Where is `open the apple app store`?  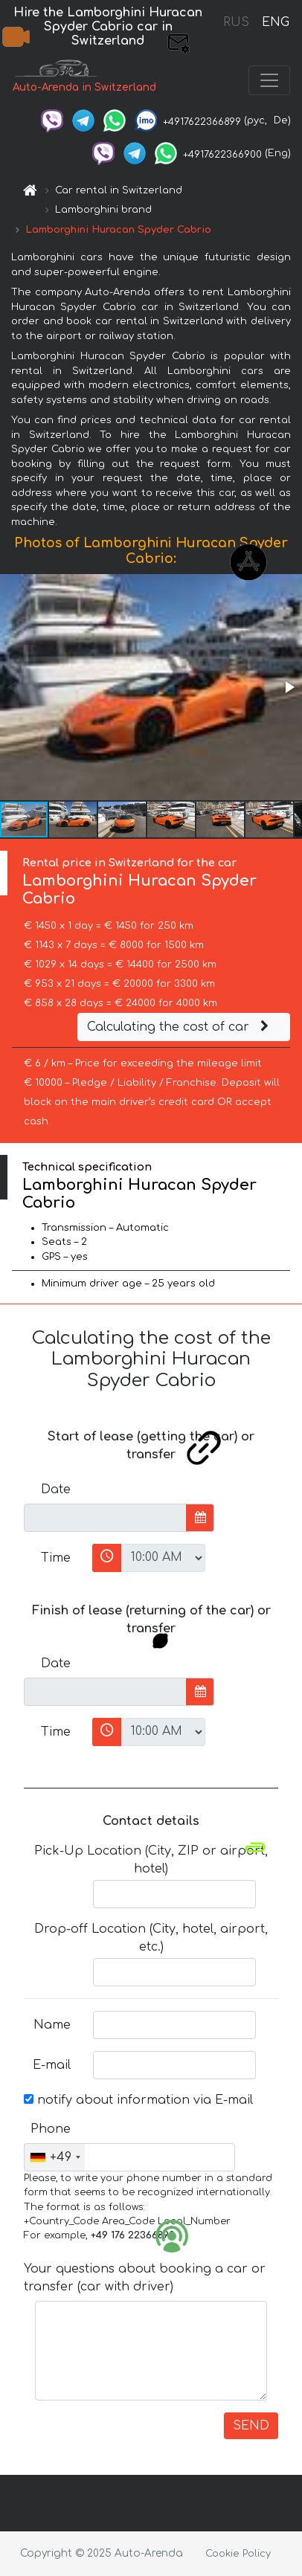
open the apple app store is located at coordinates (248, 562).